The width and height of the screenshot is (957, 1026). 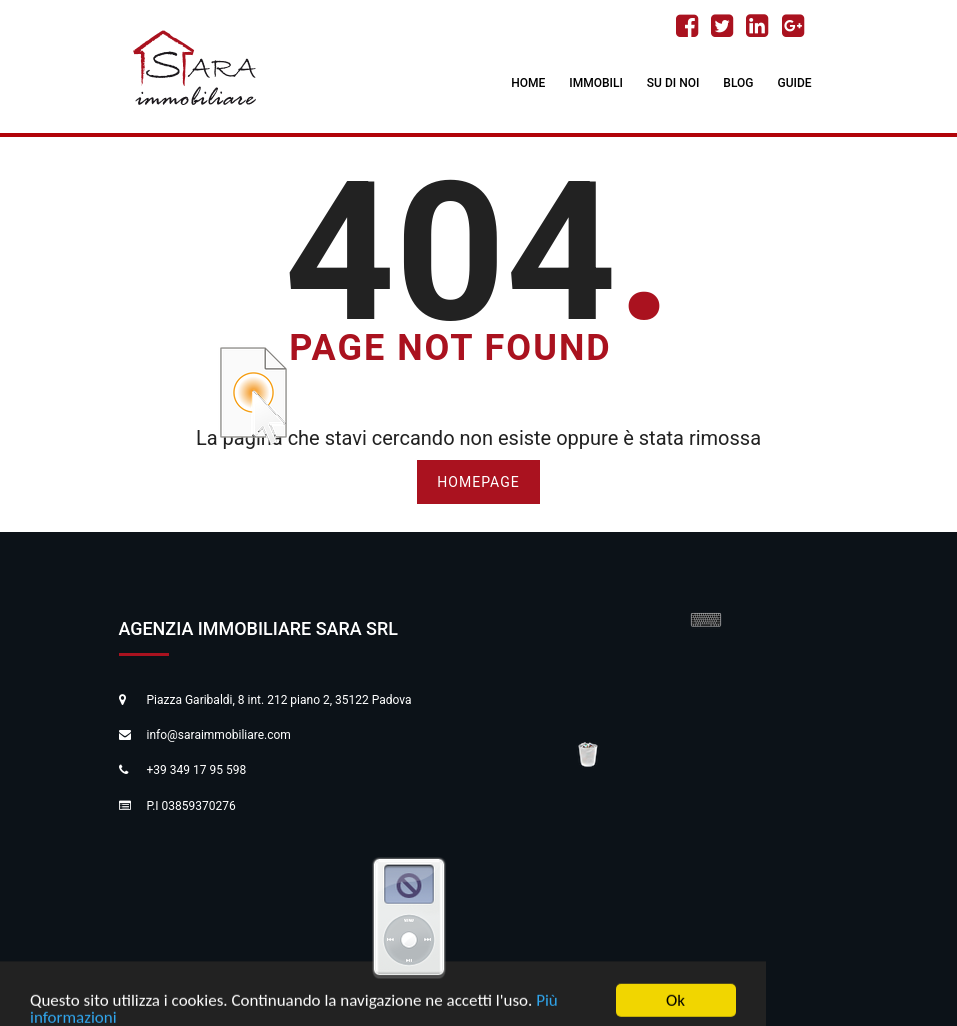 What do you see at coordinates (706, 620) in the screenshot?
I see `indicates an extended keyboard is connected` at bounding box center [706, 620].